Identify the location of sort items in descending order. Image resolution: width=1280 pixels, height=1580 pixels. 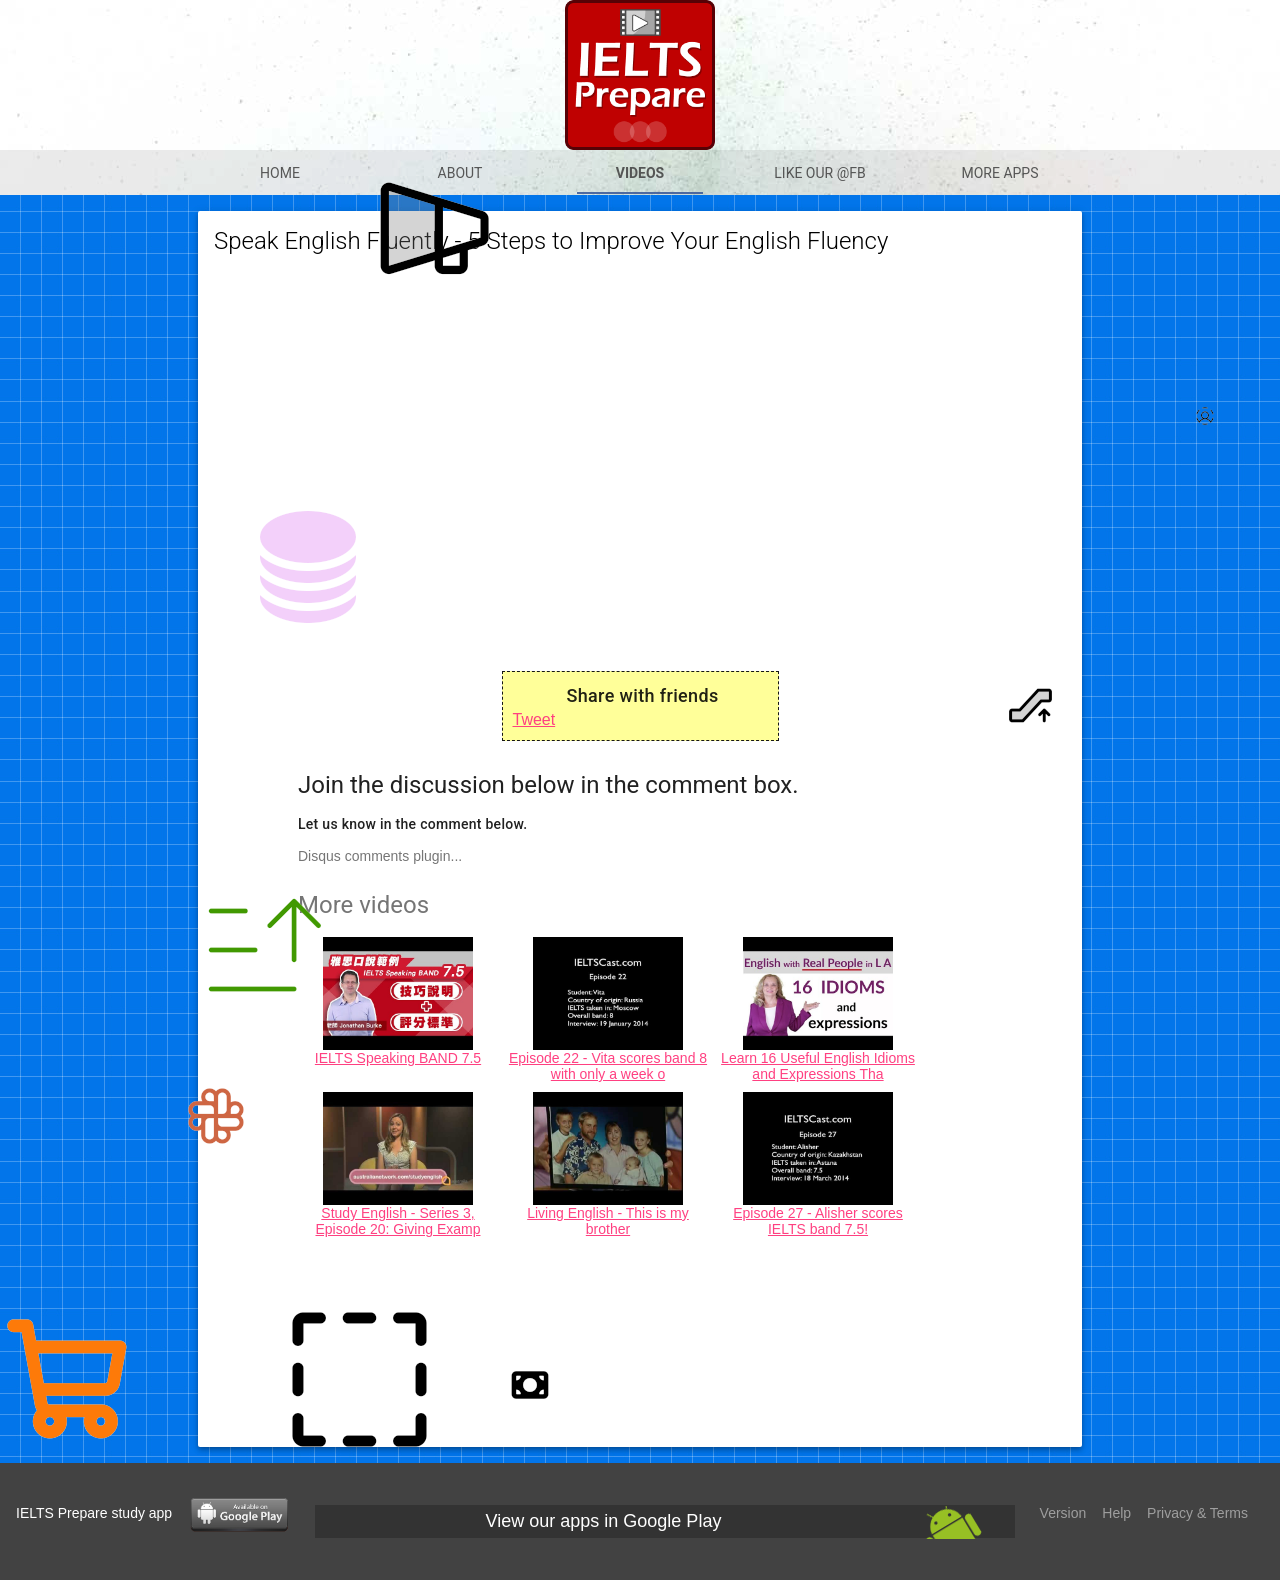
(260, 950).